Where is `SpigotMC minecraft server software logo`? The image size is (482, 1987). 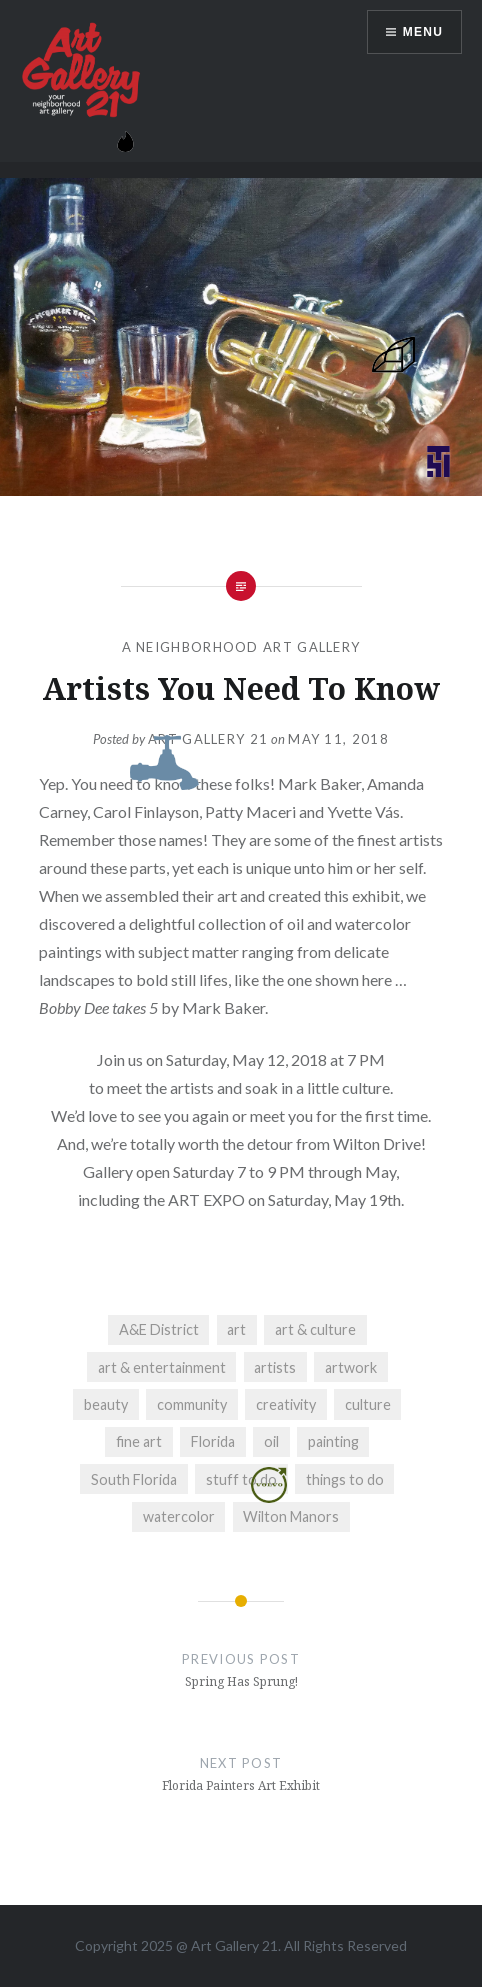
SpigotMC minecraft server software logo is located at coordinates (164, 762).